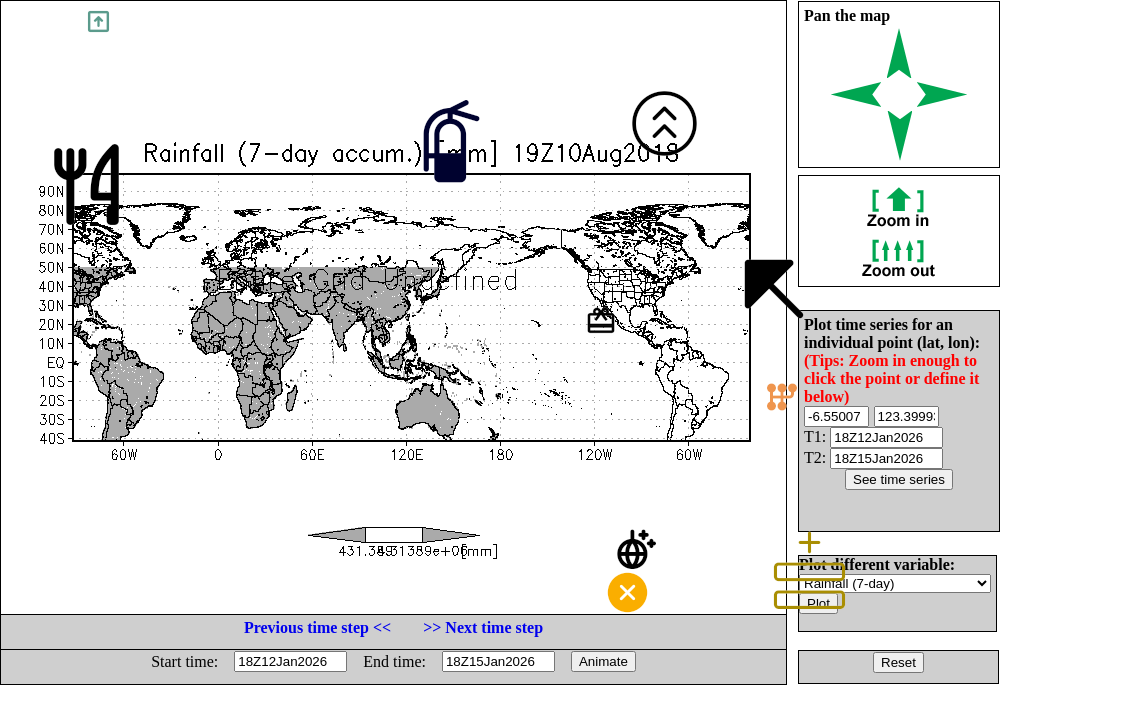  I want to click on add a new row at the top, so click(809, 576).